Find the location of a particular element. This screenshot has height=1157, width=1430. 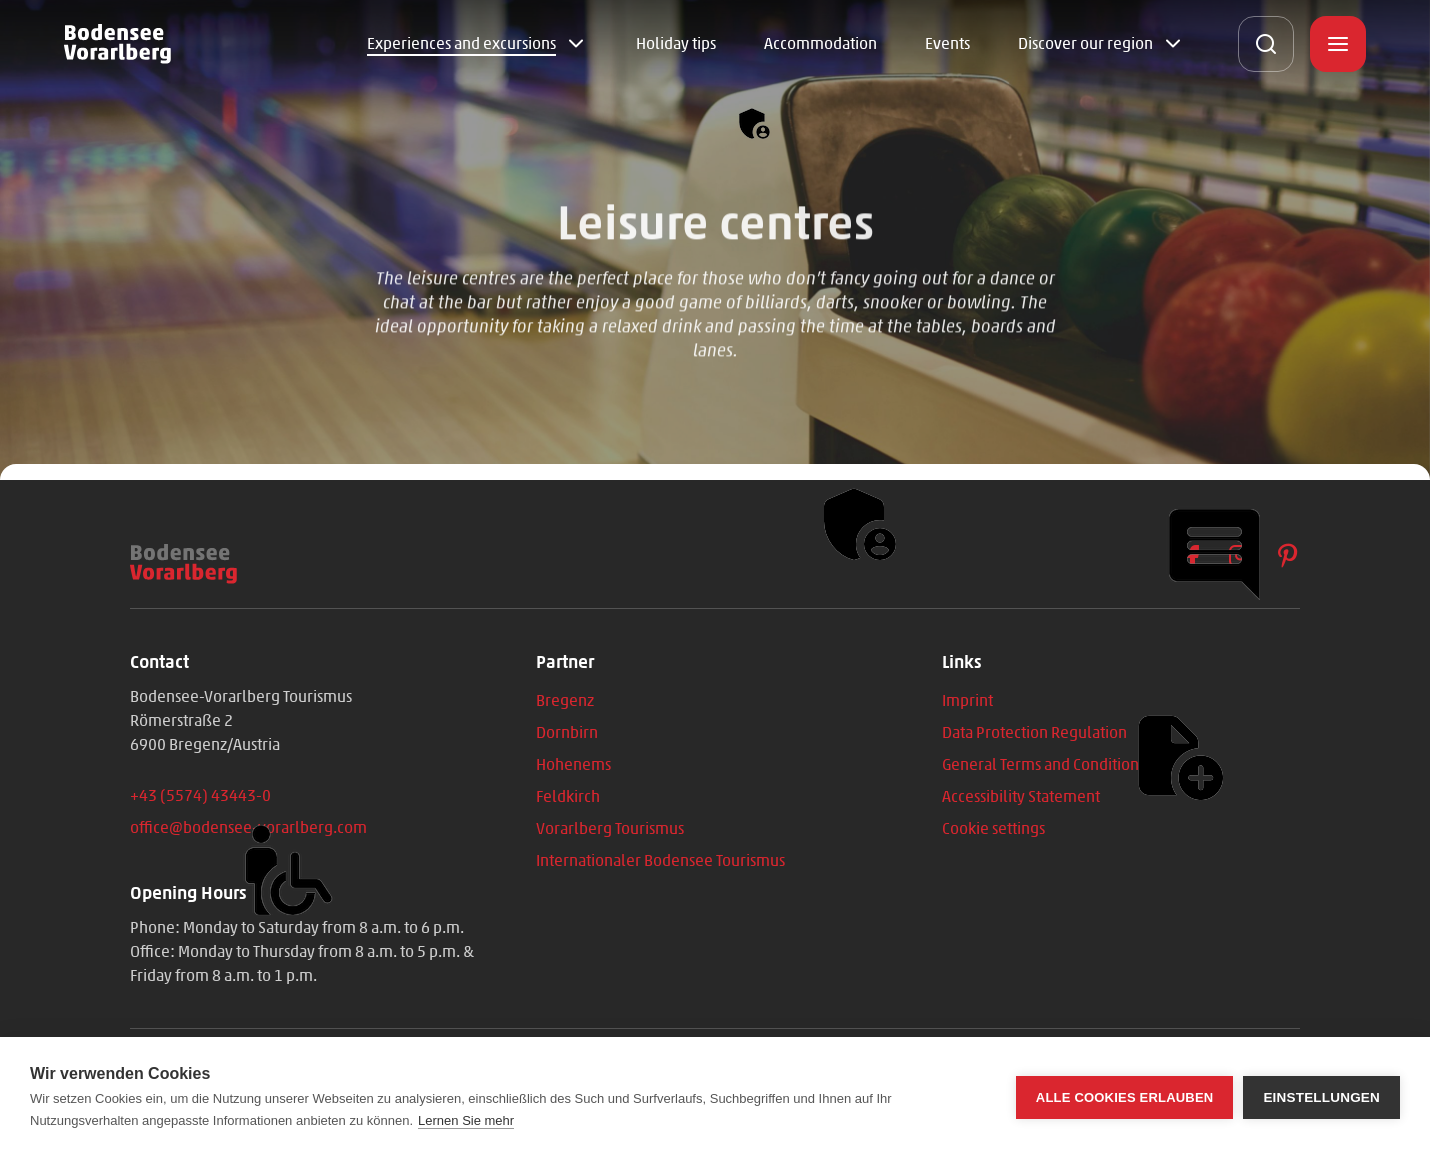

wheelchair accessible pickup location is located at coordinates (286, 870).